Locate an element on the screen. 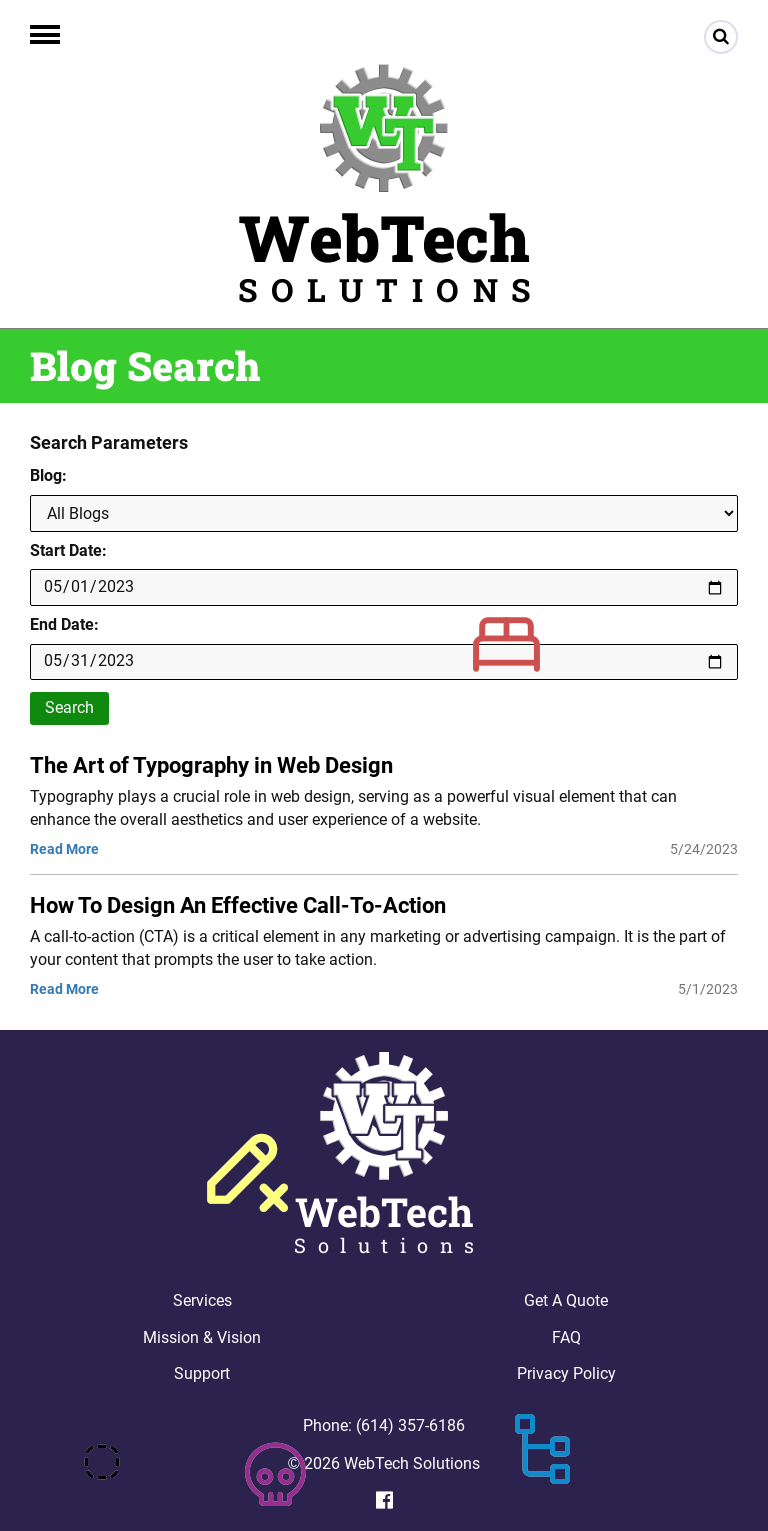 This screenshot has height=1531, width=768. select or crop area with rounded corners is located at coordinates (102, 1462).